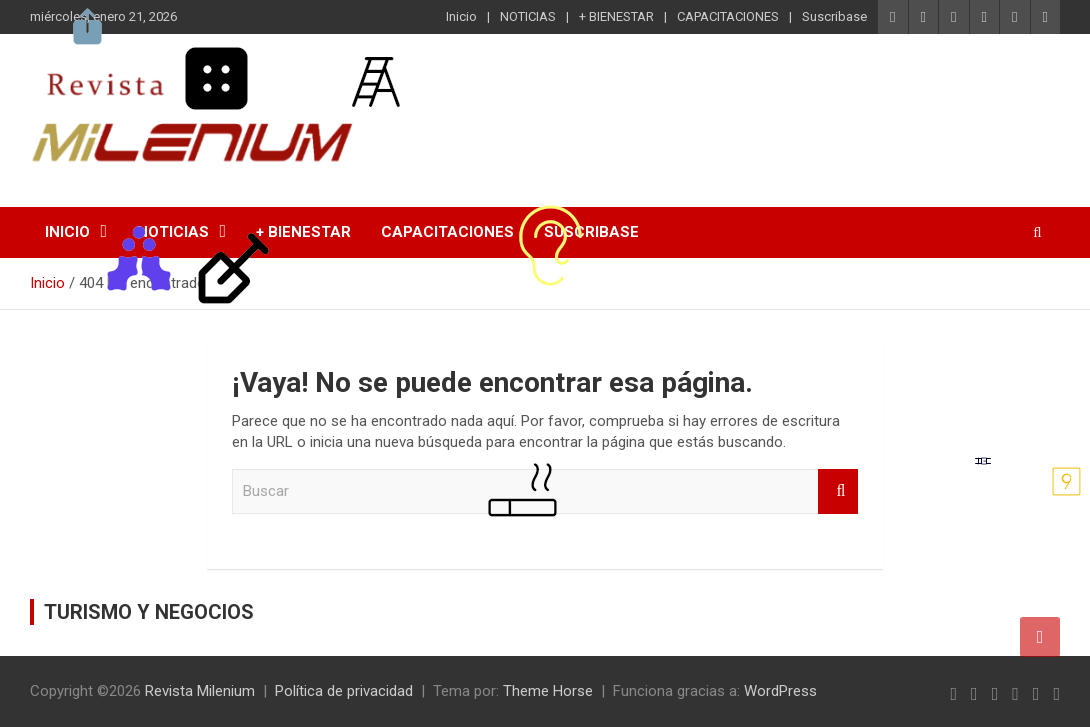 Image resolution: width=1090 pixels, height=727 pixels. What do you see at coordinates (232, 269) in the screenshot?
I see `access gardening or landscaping tools` at bounding box center [232, 269].